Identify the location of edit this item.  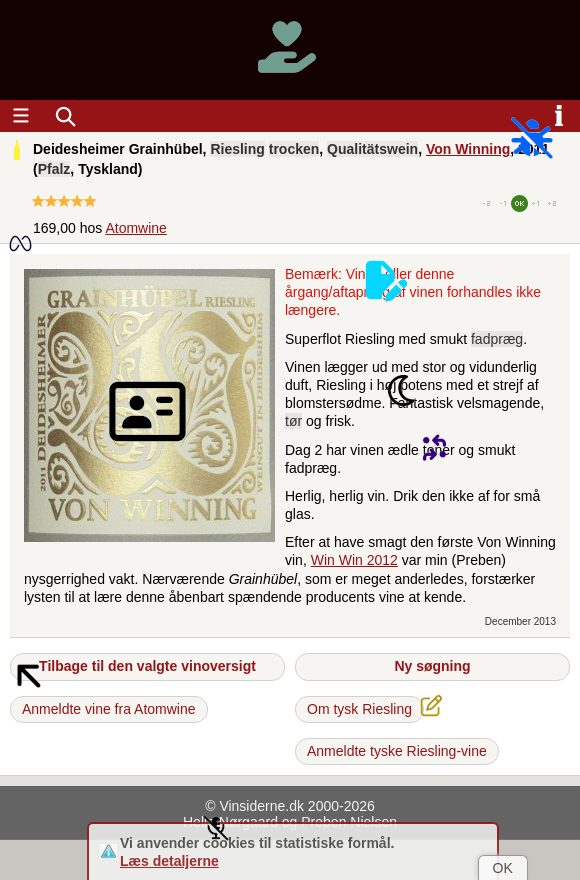
(431, 705).